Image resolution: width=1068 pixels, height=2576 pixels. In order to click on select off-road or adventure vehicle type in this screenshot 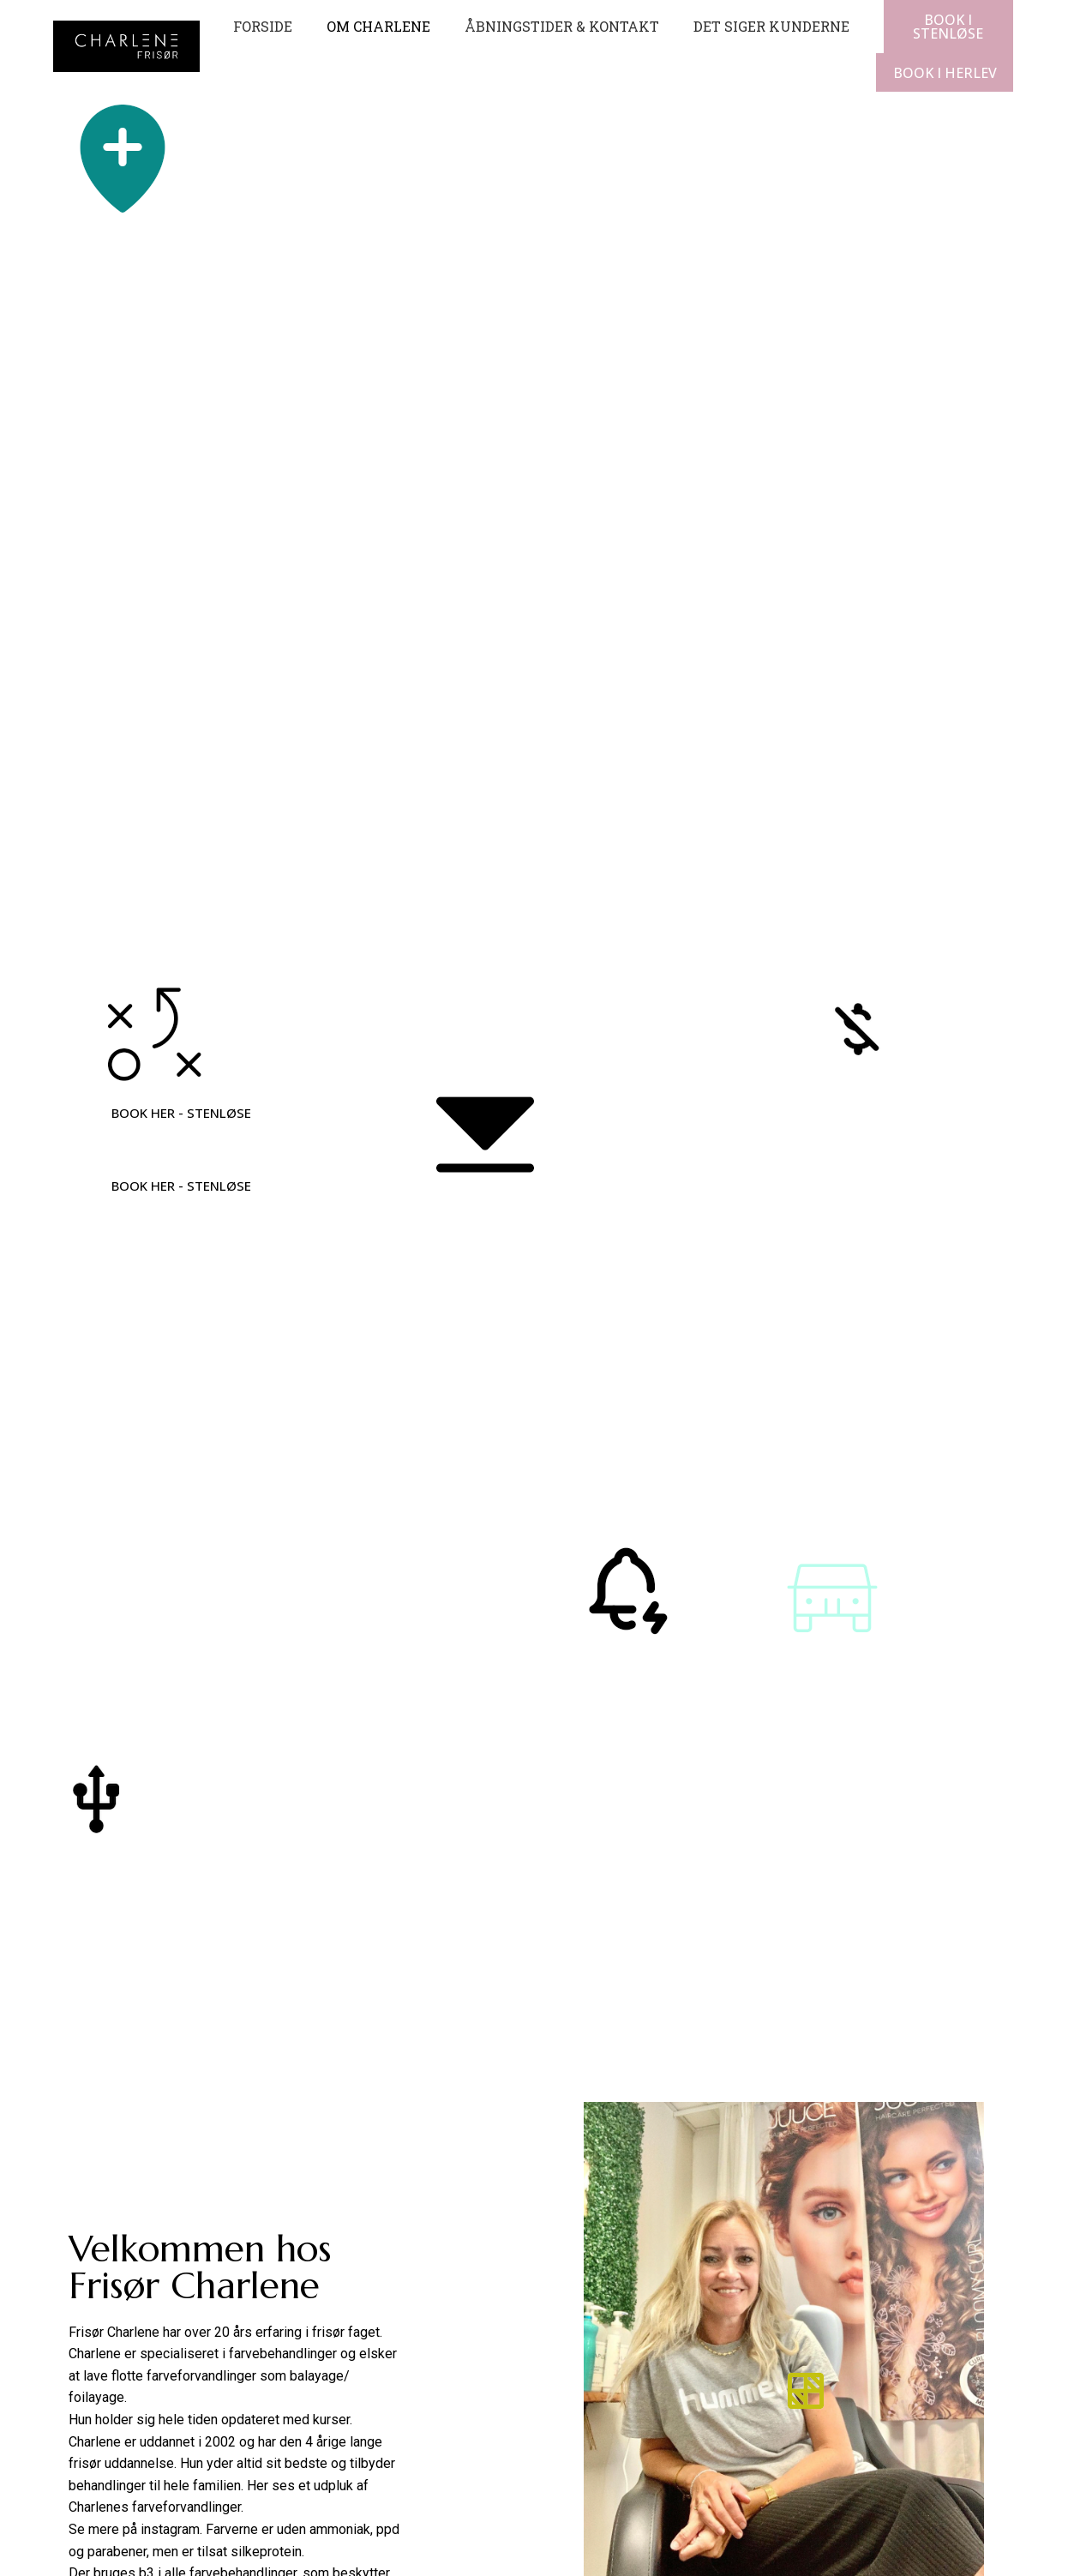, I will do `click(832, 1600)`.